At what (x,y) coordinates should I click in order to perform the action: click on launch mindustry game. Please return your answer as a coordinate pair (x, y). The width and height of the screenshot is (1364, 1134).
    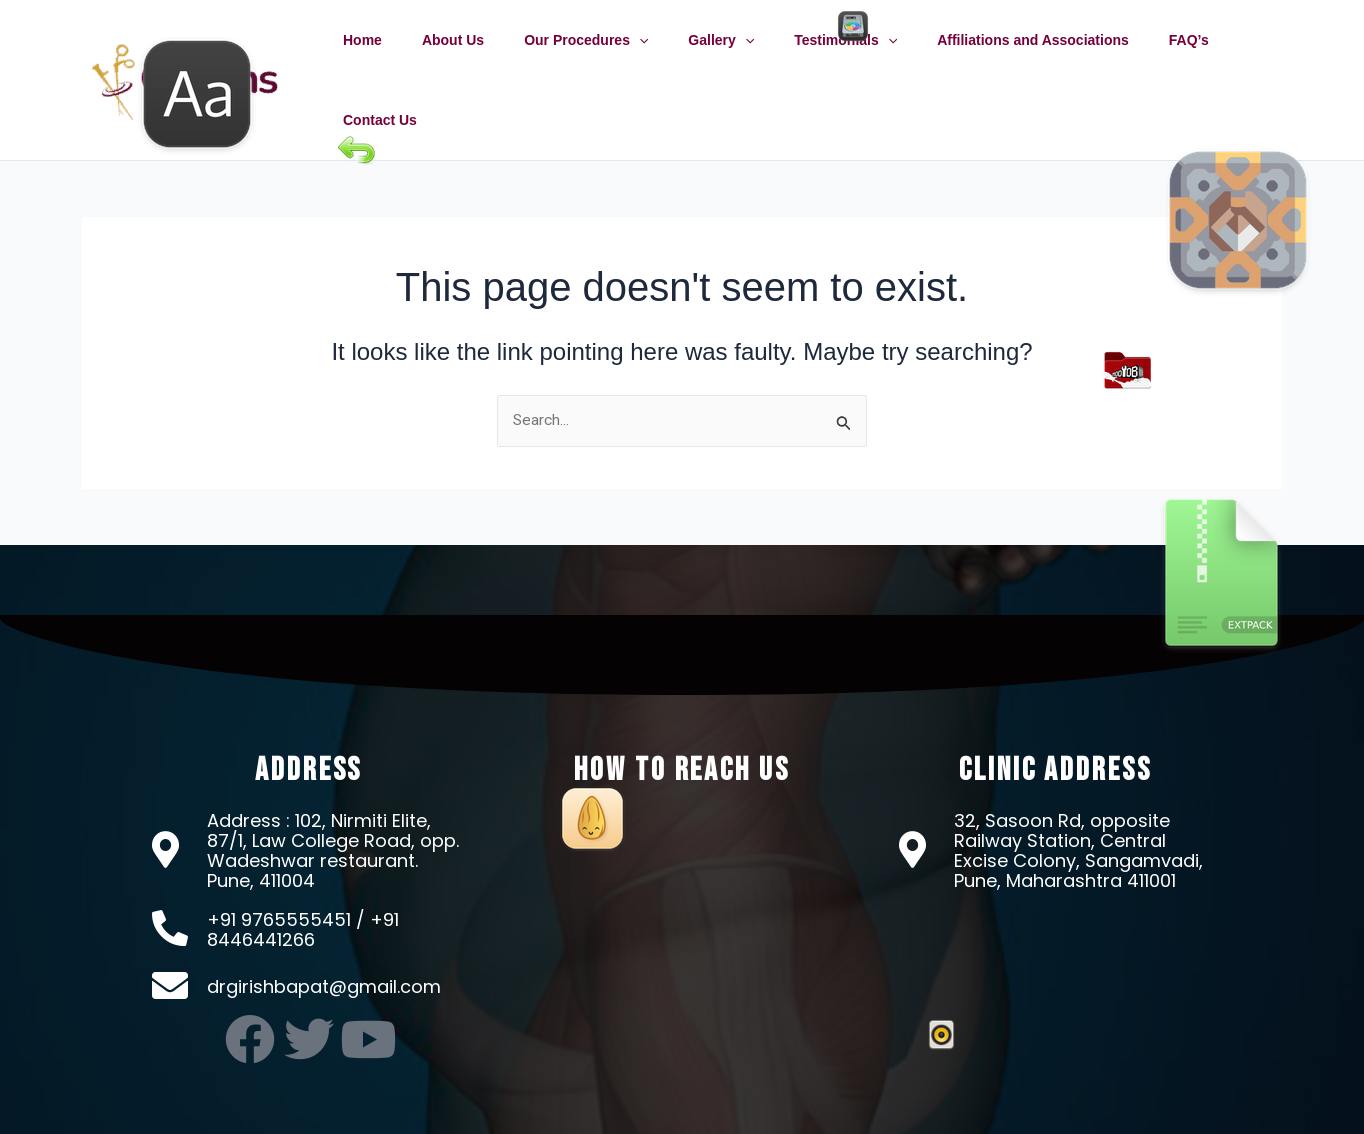
    Looking at the image, I should click on (1238, 220).